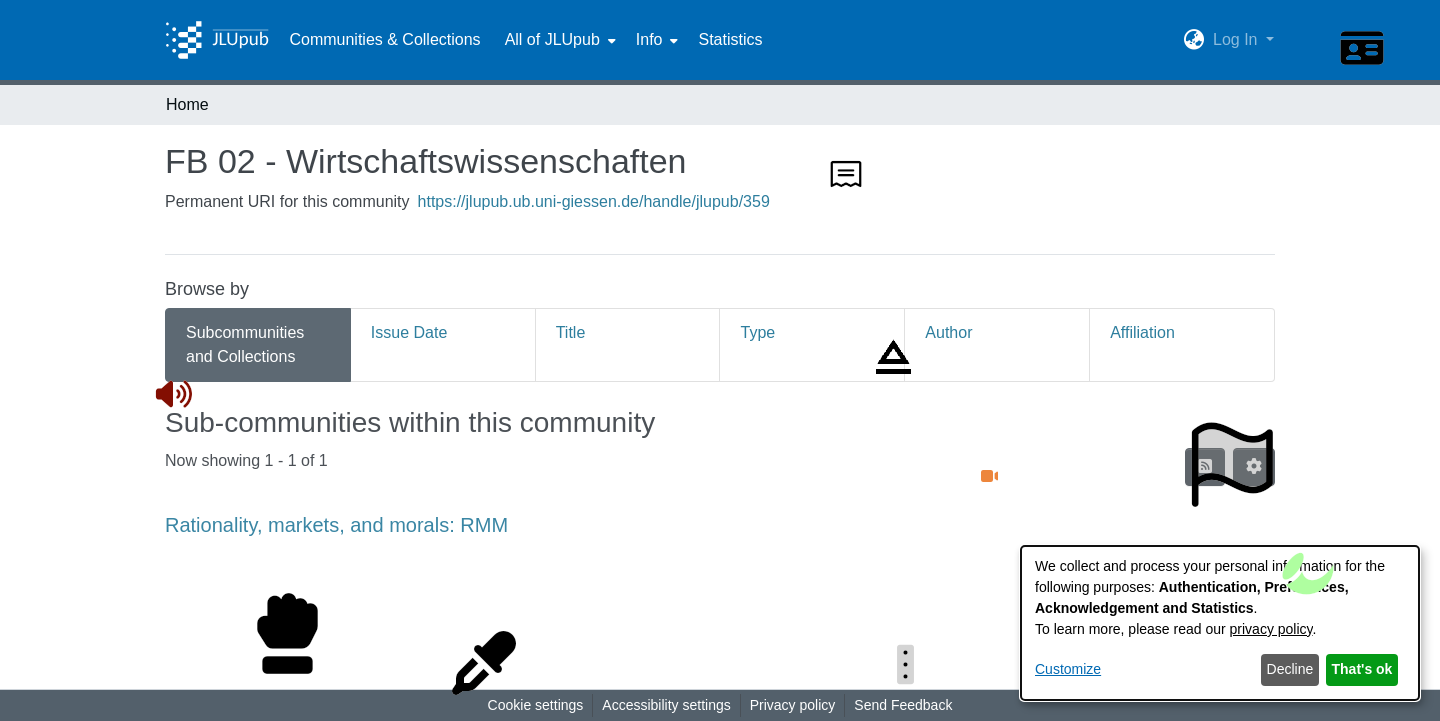 This screenshot has width=1440, height=721. Describe the element at coordinates (1308, 572) in the screenshot. I see `affiliatetheme brand logo` at that location.